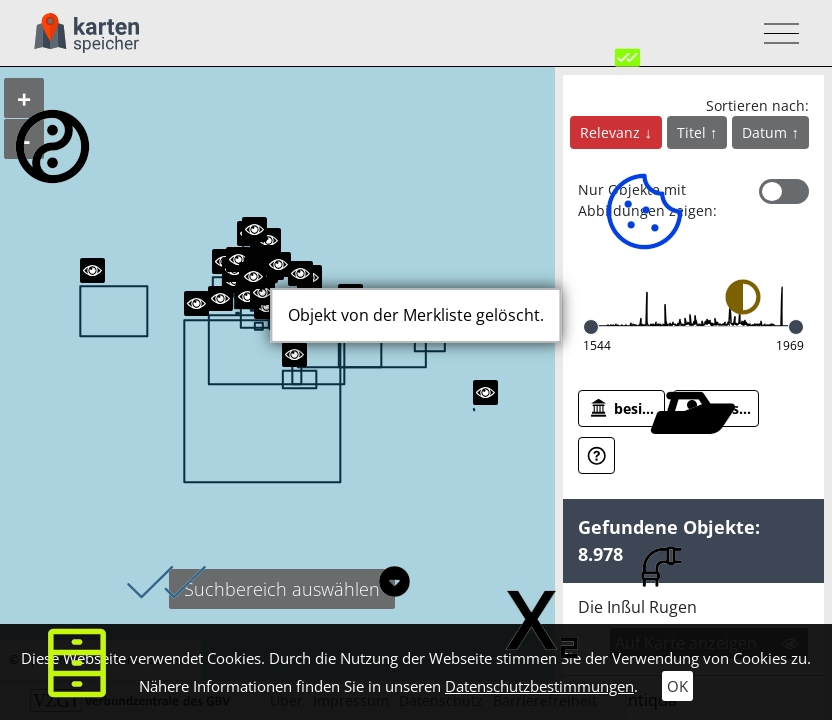 The width and height of the screenshot is (832, 720). Describe the element at coordinates (52, 146) in the screenshot. I see `toggle balance or harmony mode` at that location.